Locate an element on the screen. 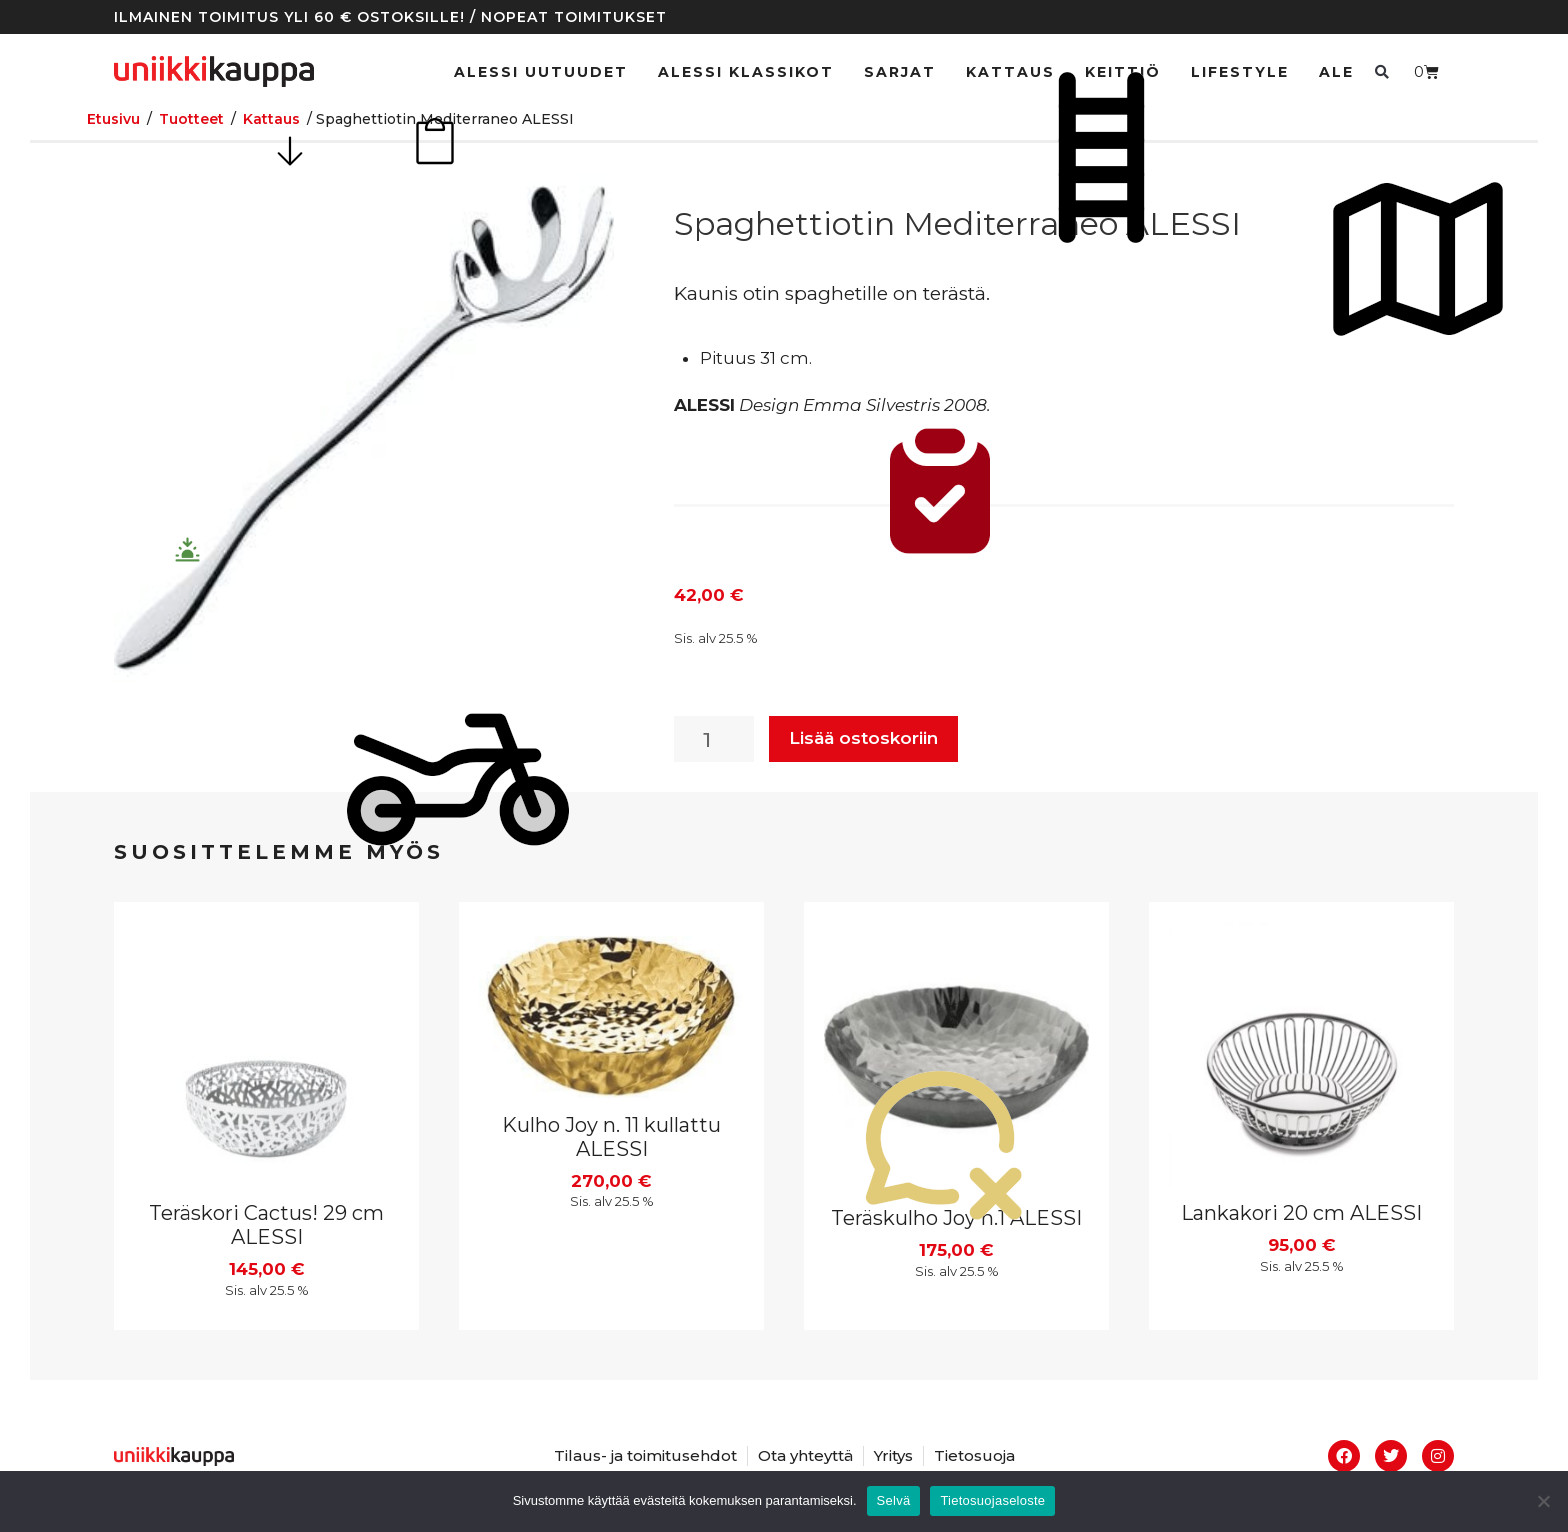  mark task as complete is located at coordinates (940, 491).